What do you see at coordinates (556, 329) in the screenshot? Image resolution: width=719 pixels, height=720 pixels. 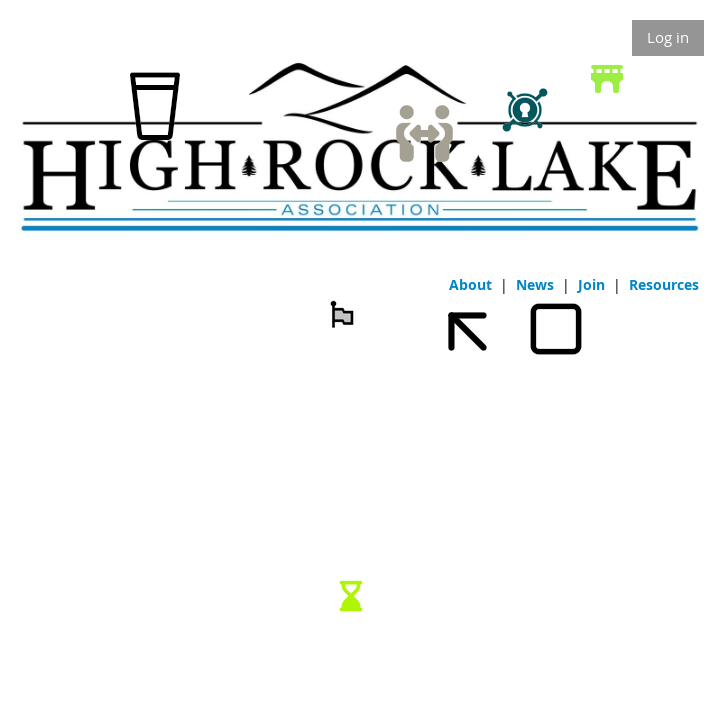 I see `crop image to 1:1 square ratio` at bounding box center [556, 329].